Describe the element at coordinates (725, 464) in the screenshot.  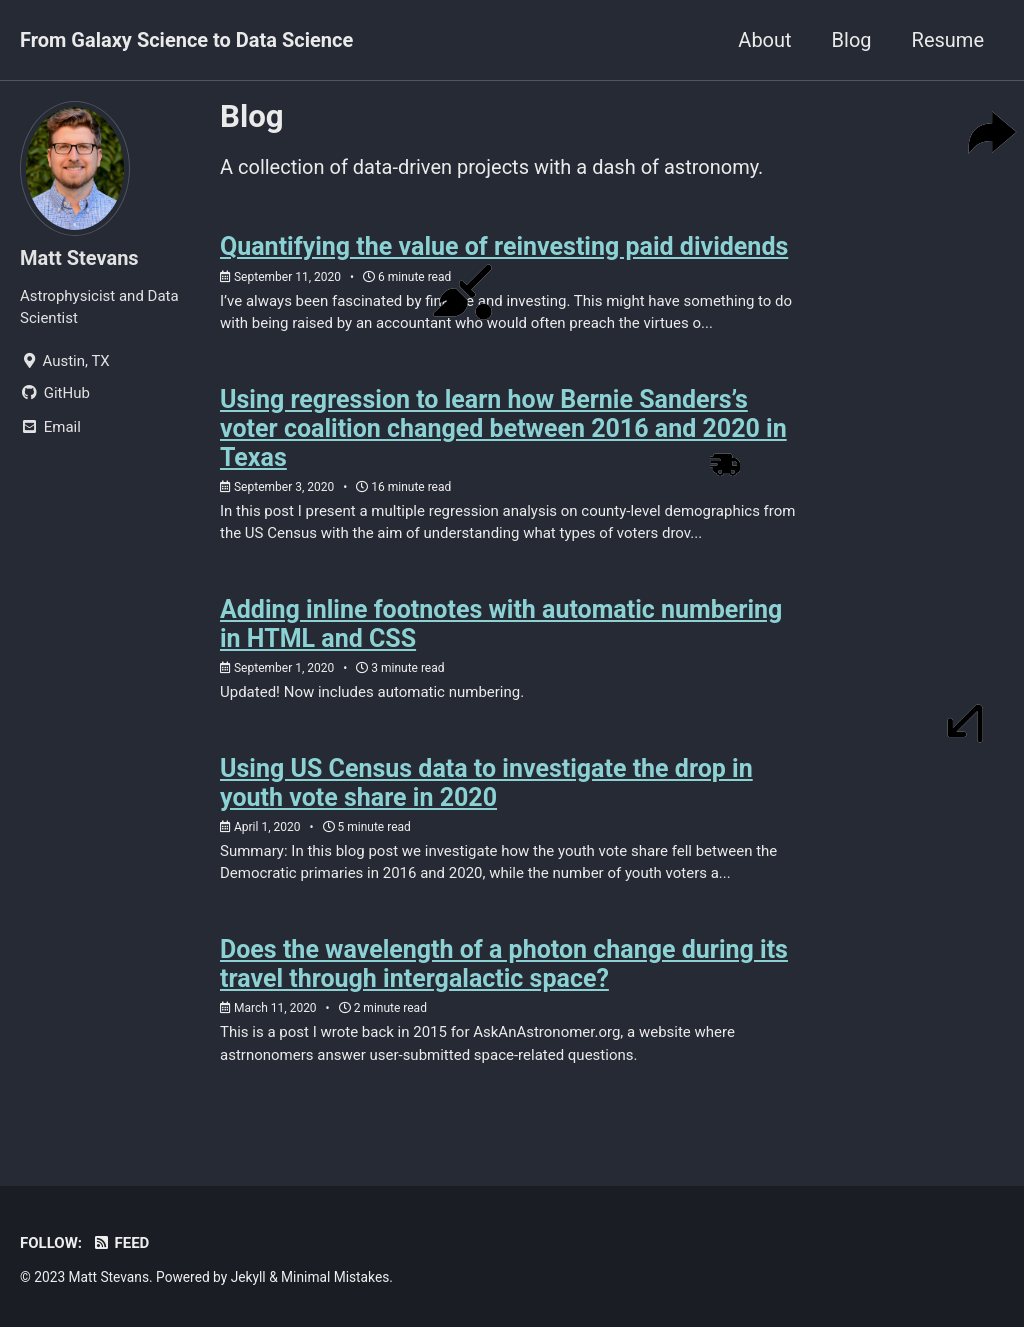
I see `indicates express or fast shipping` at that location.